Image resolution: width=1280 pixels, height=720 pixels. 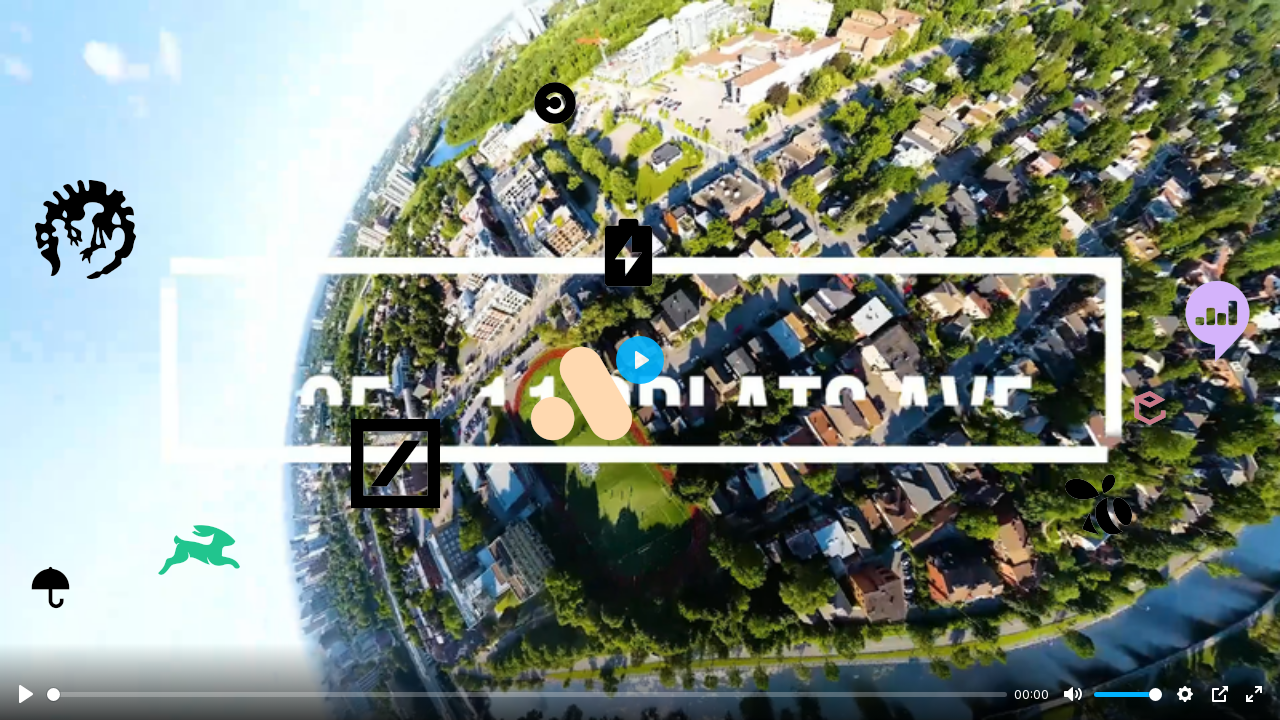 I want to click on battery charging status indicator, so click(x=628, y=252).